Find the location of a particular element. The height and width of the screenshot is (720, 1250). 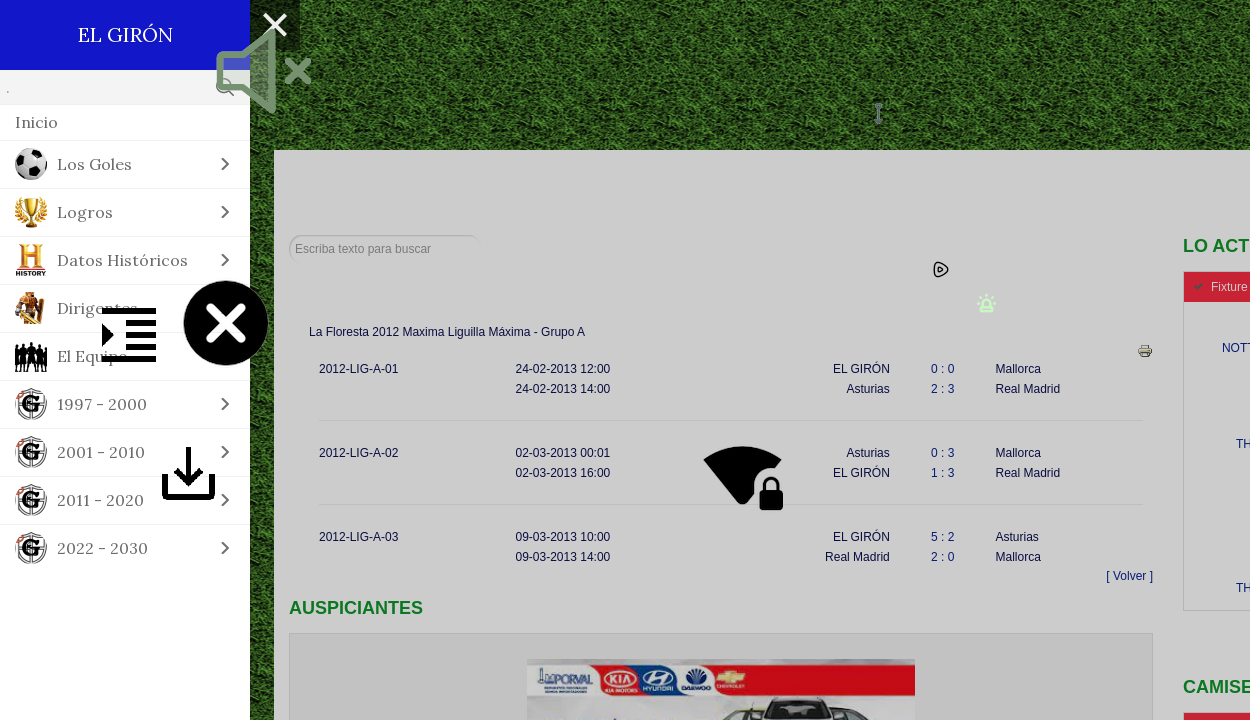

download file to device is located at coordinates (188, 473).